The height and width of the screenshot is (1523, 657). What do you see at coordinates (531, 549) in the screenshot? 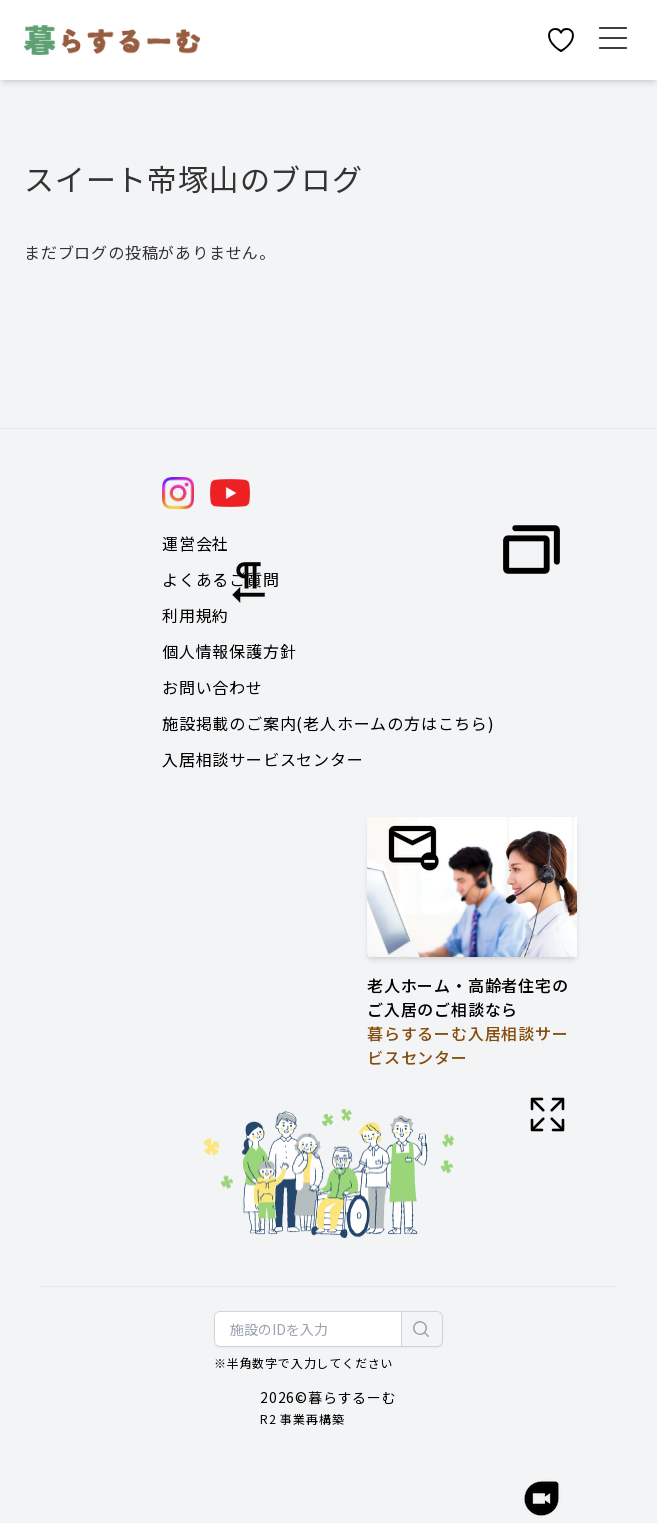
I see `view stacked cards or layers` at bounding box center [531, 549].